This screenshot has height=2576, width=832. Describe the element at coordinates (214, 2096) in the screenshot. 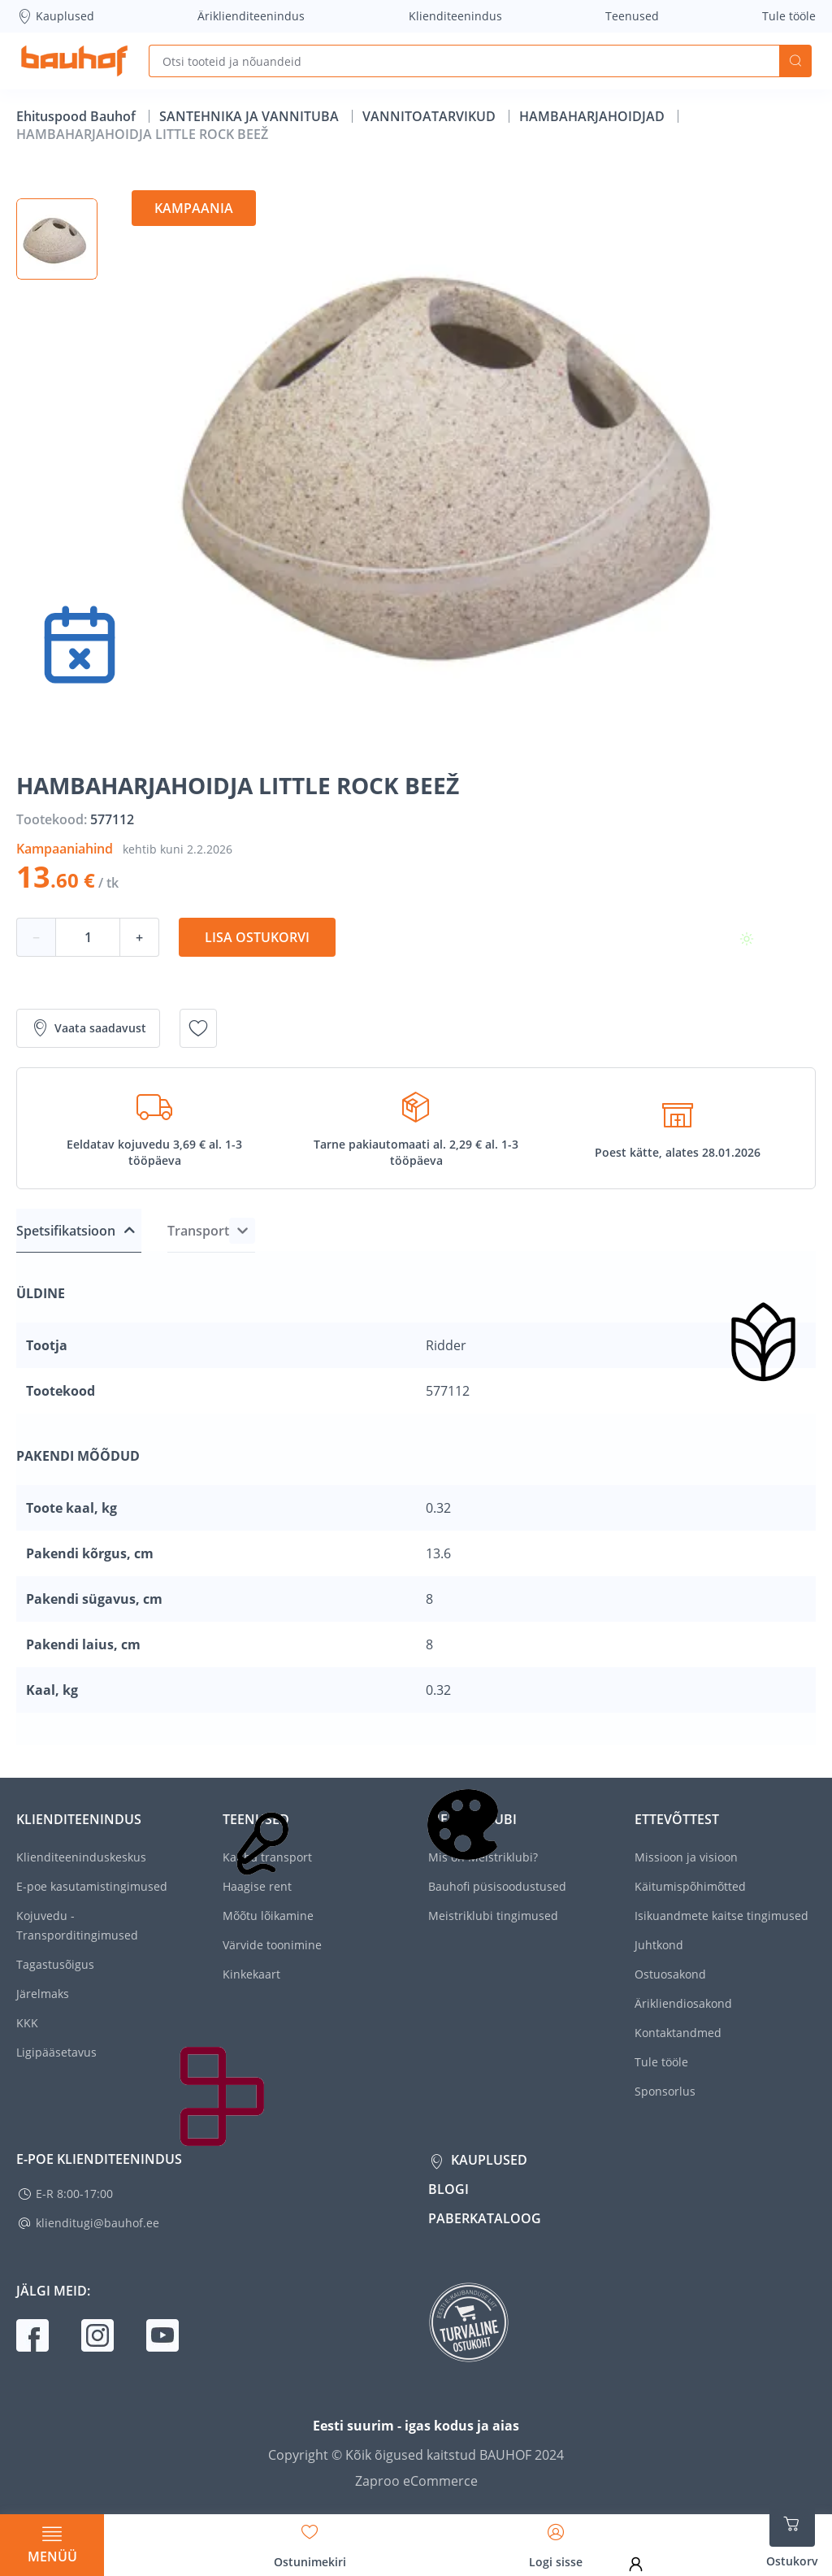

I see `open replit coding environment` at that location.